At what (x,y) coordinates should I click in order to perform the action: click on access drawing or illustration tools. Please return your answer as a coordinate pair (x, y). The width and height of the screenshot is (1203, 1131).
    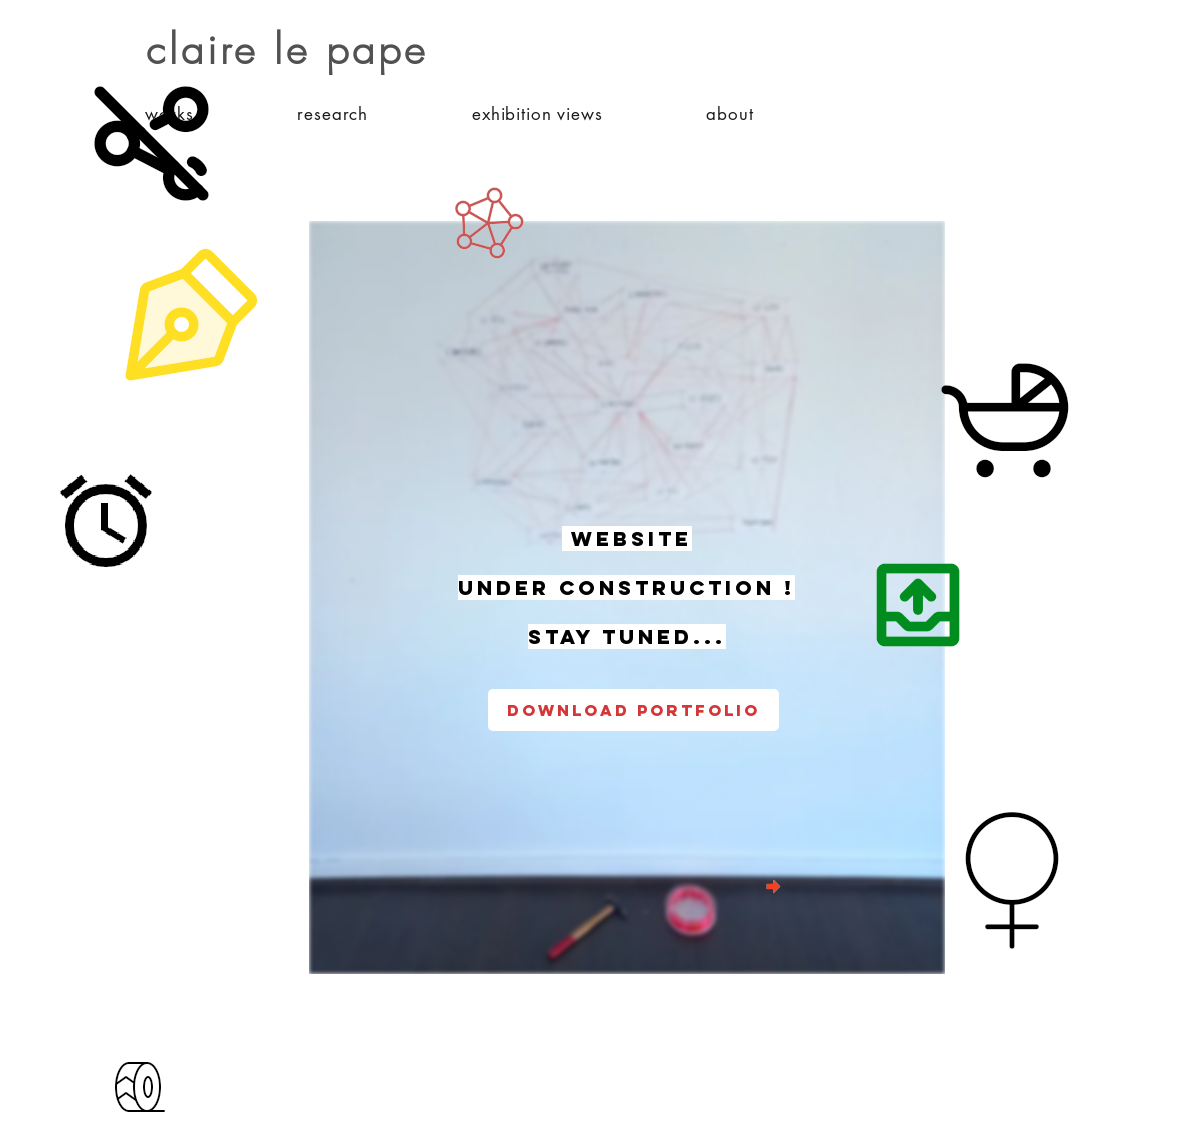
    Looking at the image, I should click on (184, 322).